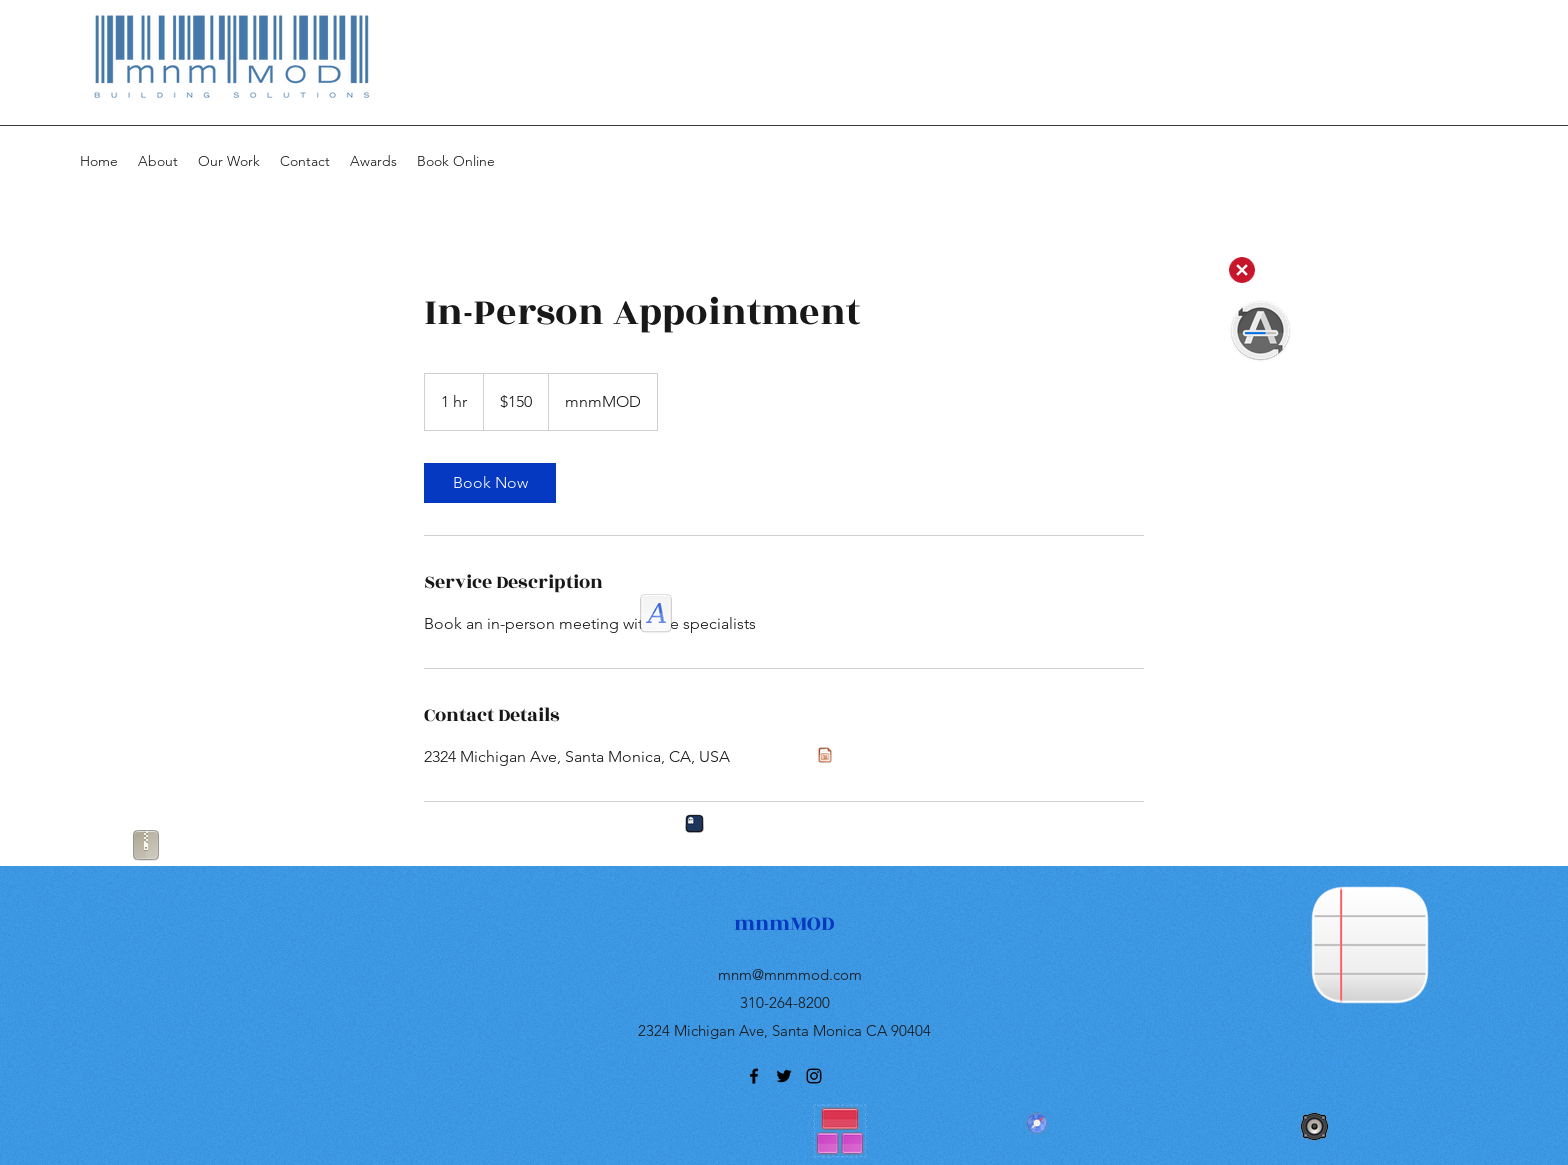 This screenshot has width=1568, height=1165. Describe the element at coordinates (1037, 1123) in the screenshot. I see `open the web browser app` at that location.